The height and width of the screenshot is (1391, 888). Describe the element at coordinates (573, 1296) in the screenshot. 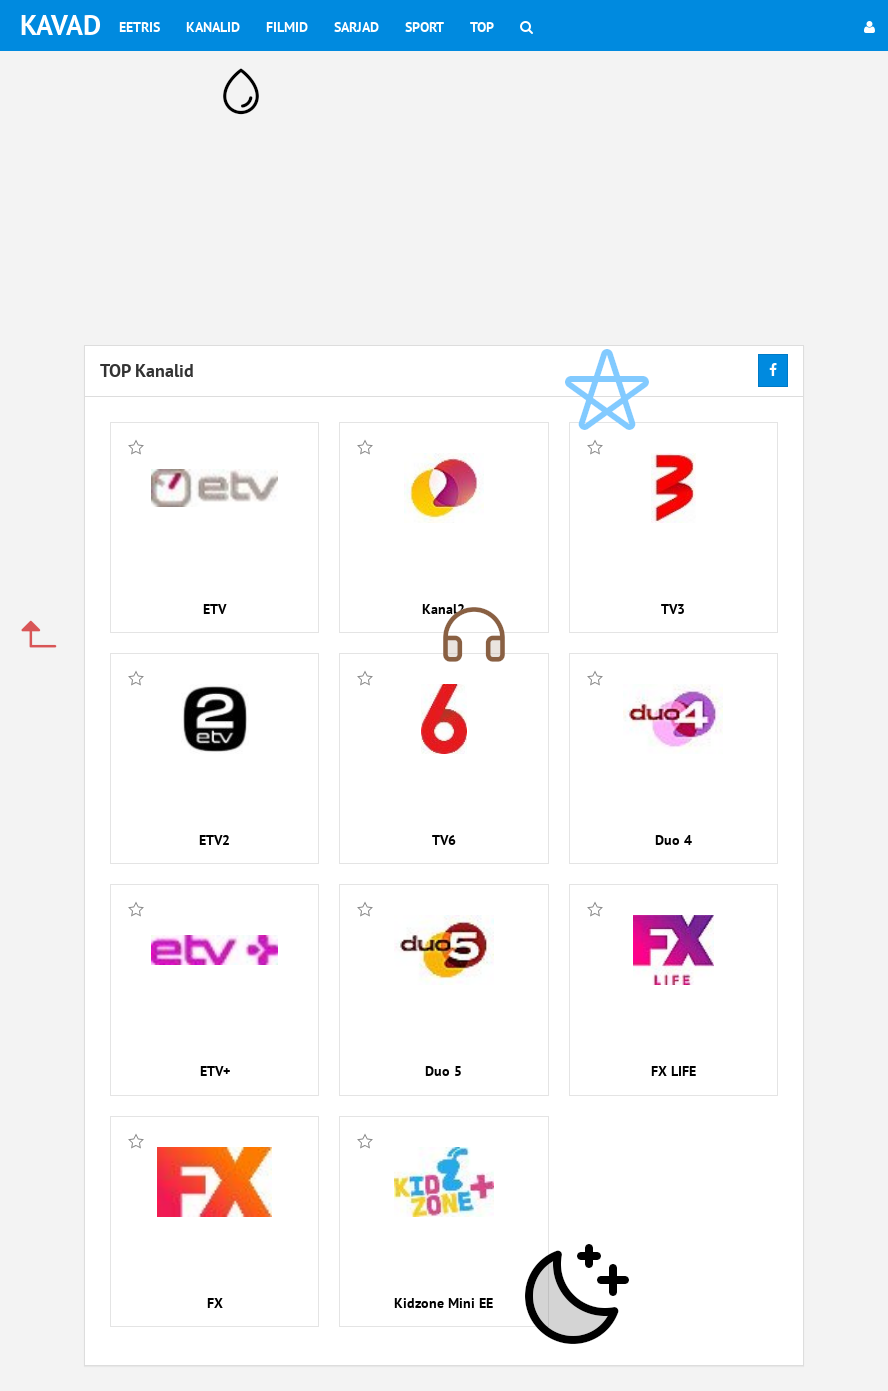

I see `toggle dark mode or night theme` at that location.